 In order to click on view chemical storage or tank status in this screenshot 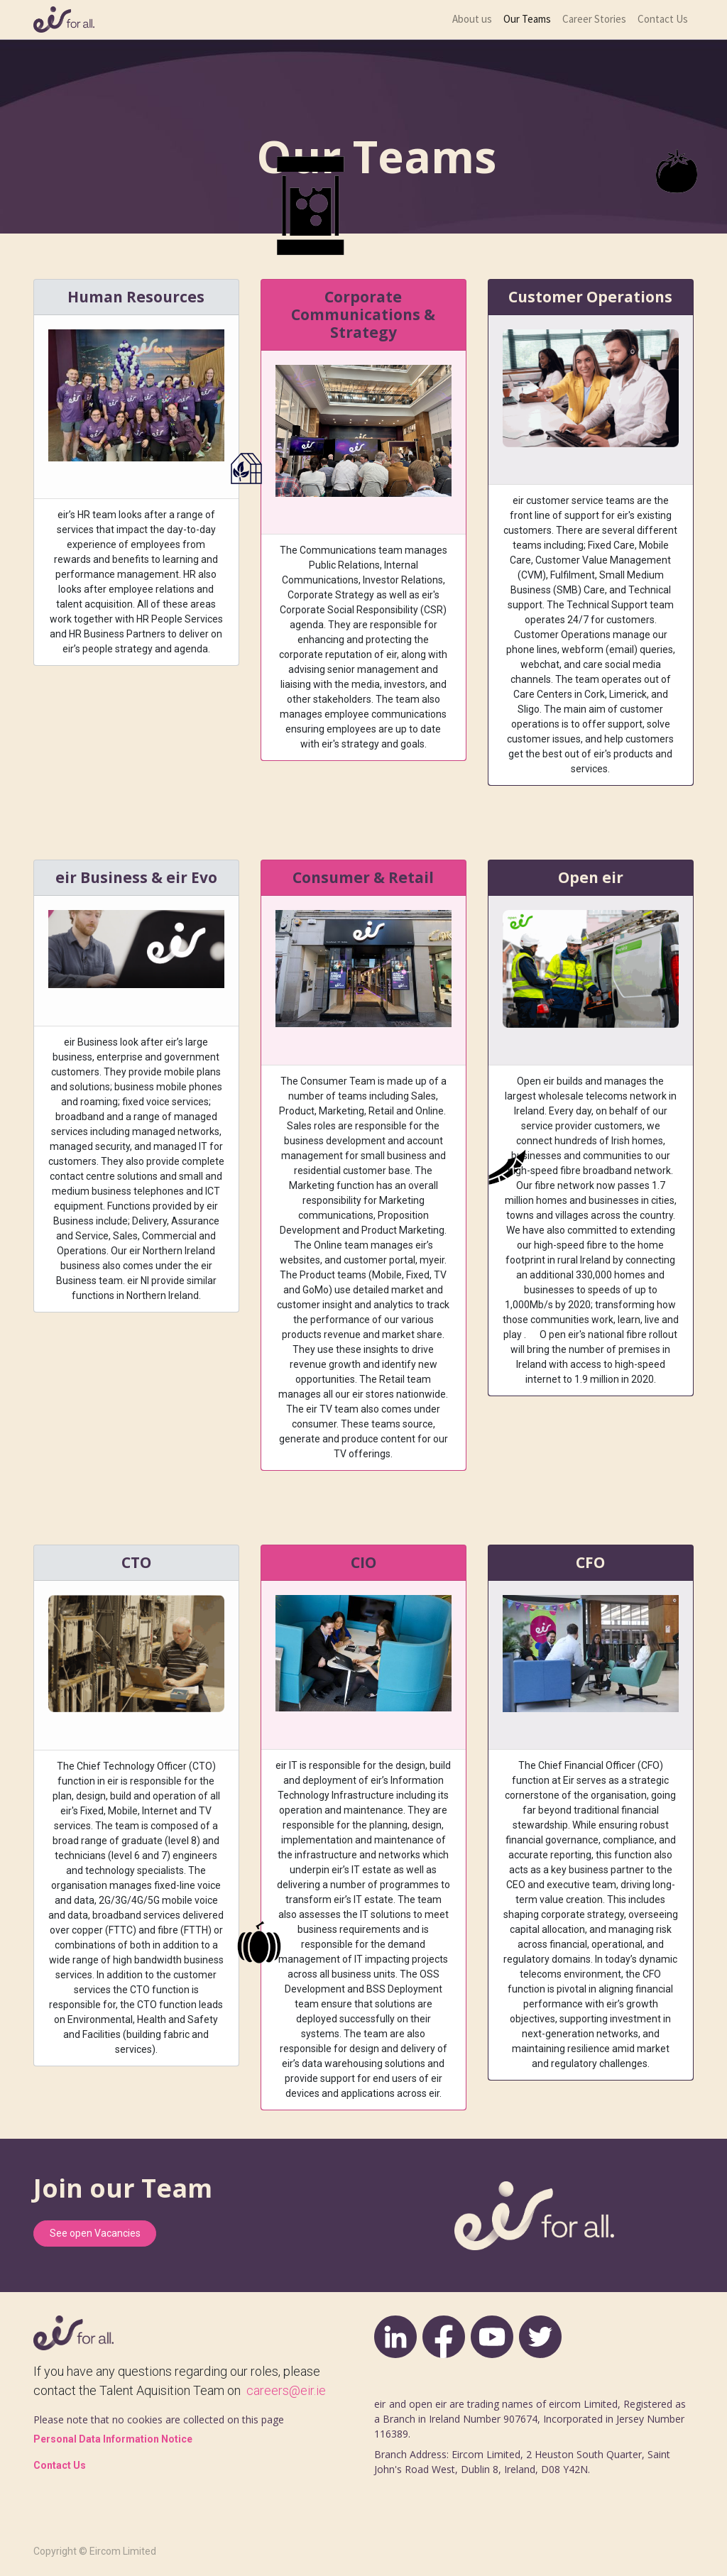, I will do `click(310, 206)`.